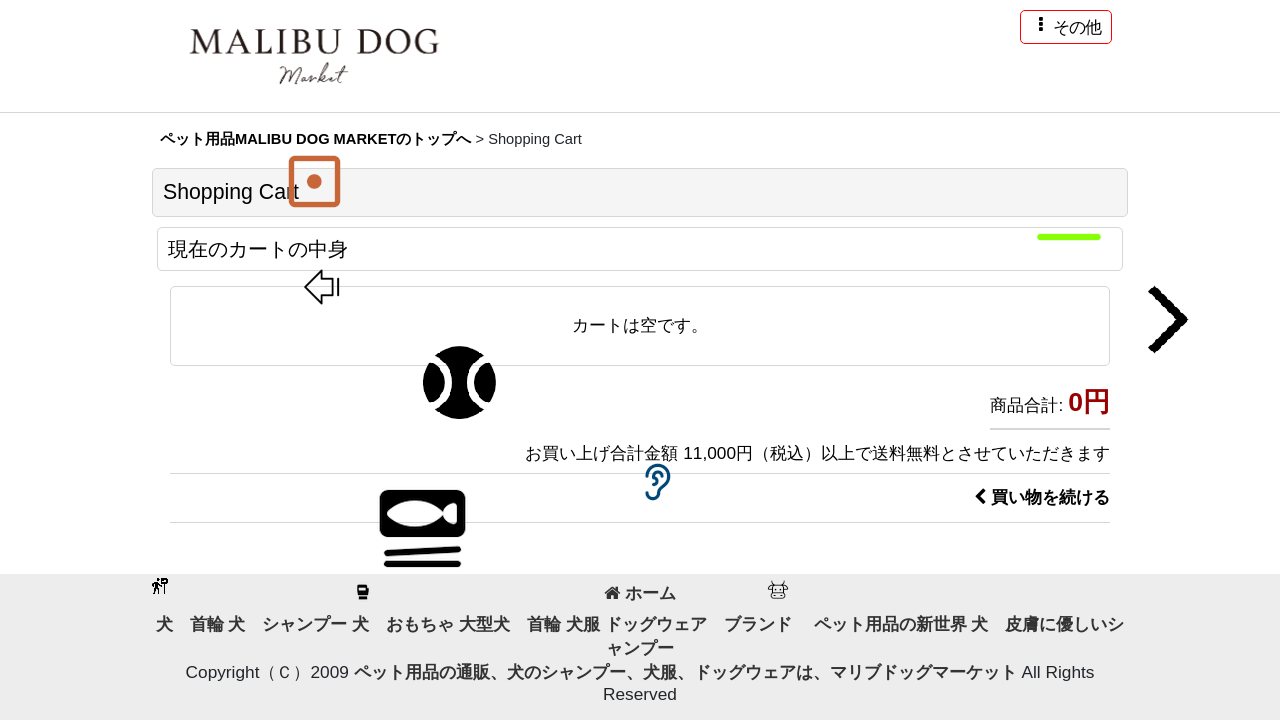 This screenshot has width=1280, height=720. I want to click on remove an item from a list, so click(1069, 237).